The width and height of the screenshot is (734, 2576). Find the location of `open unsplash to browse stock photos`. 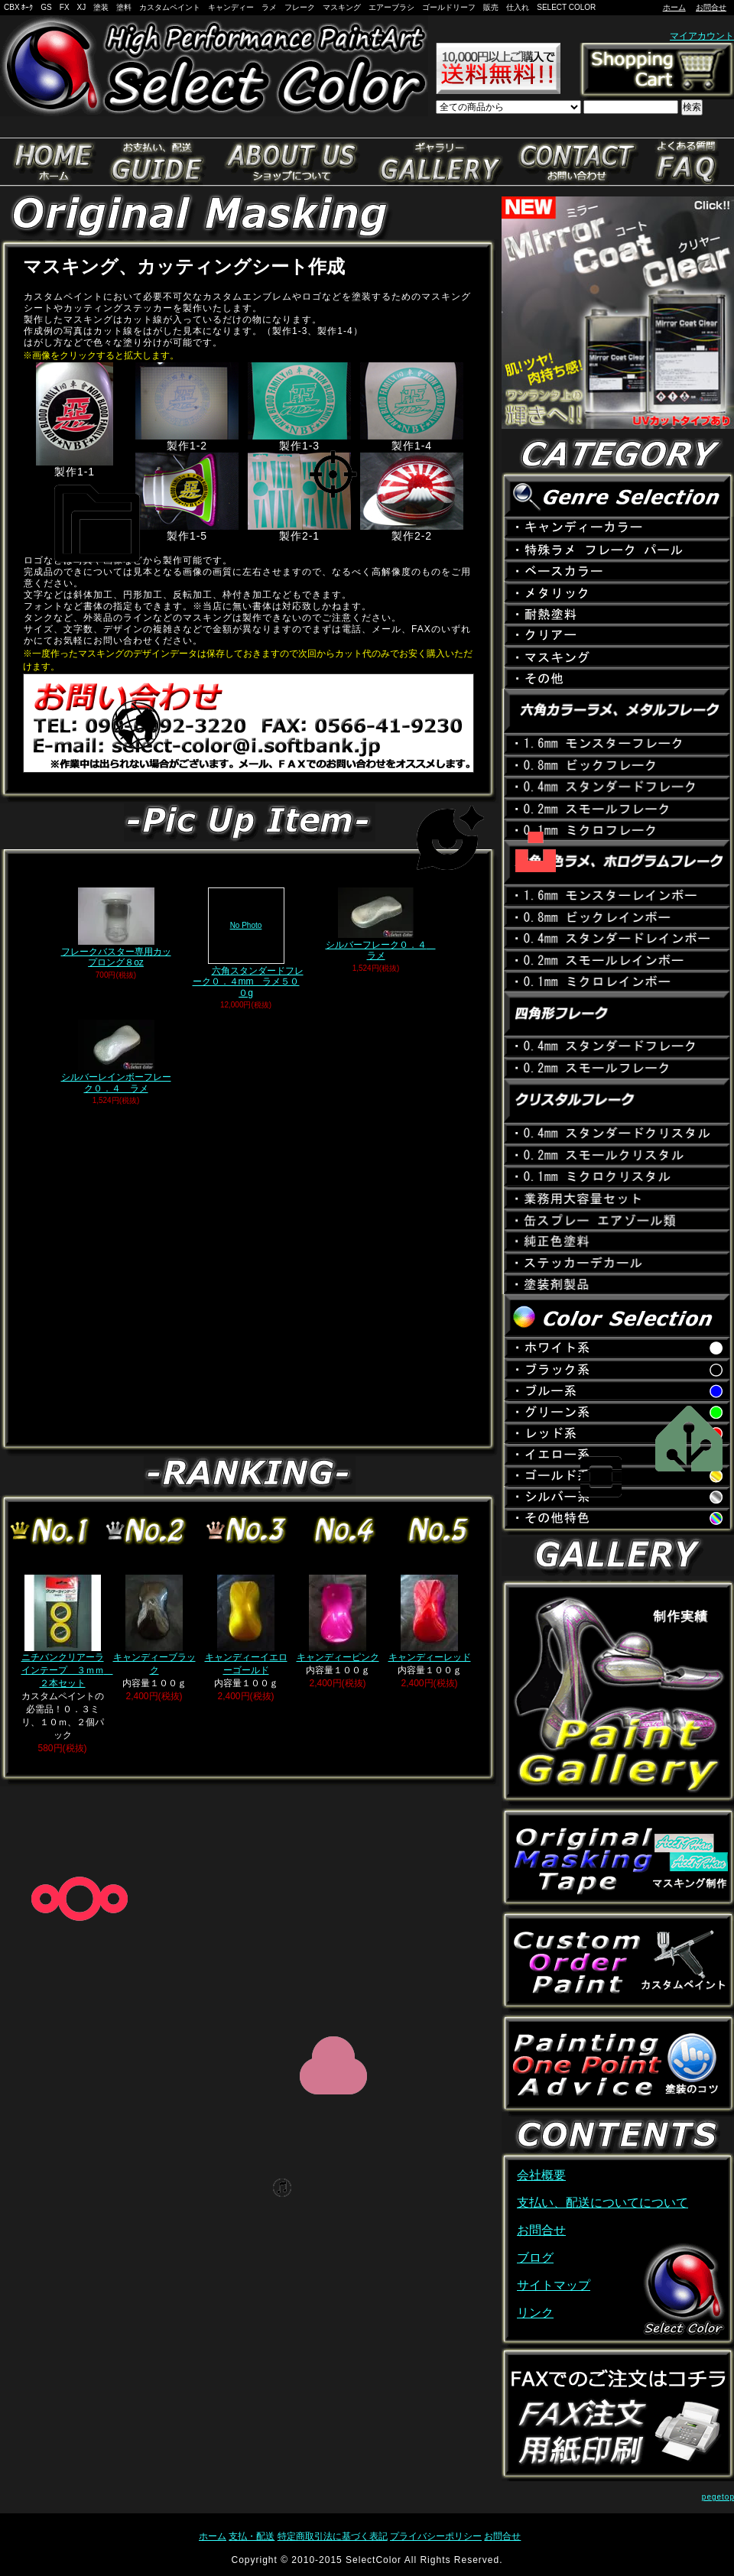

open unsplash to browse stock photos is located at coordinates (535, 852).